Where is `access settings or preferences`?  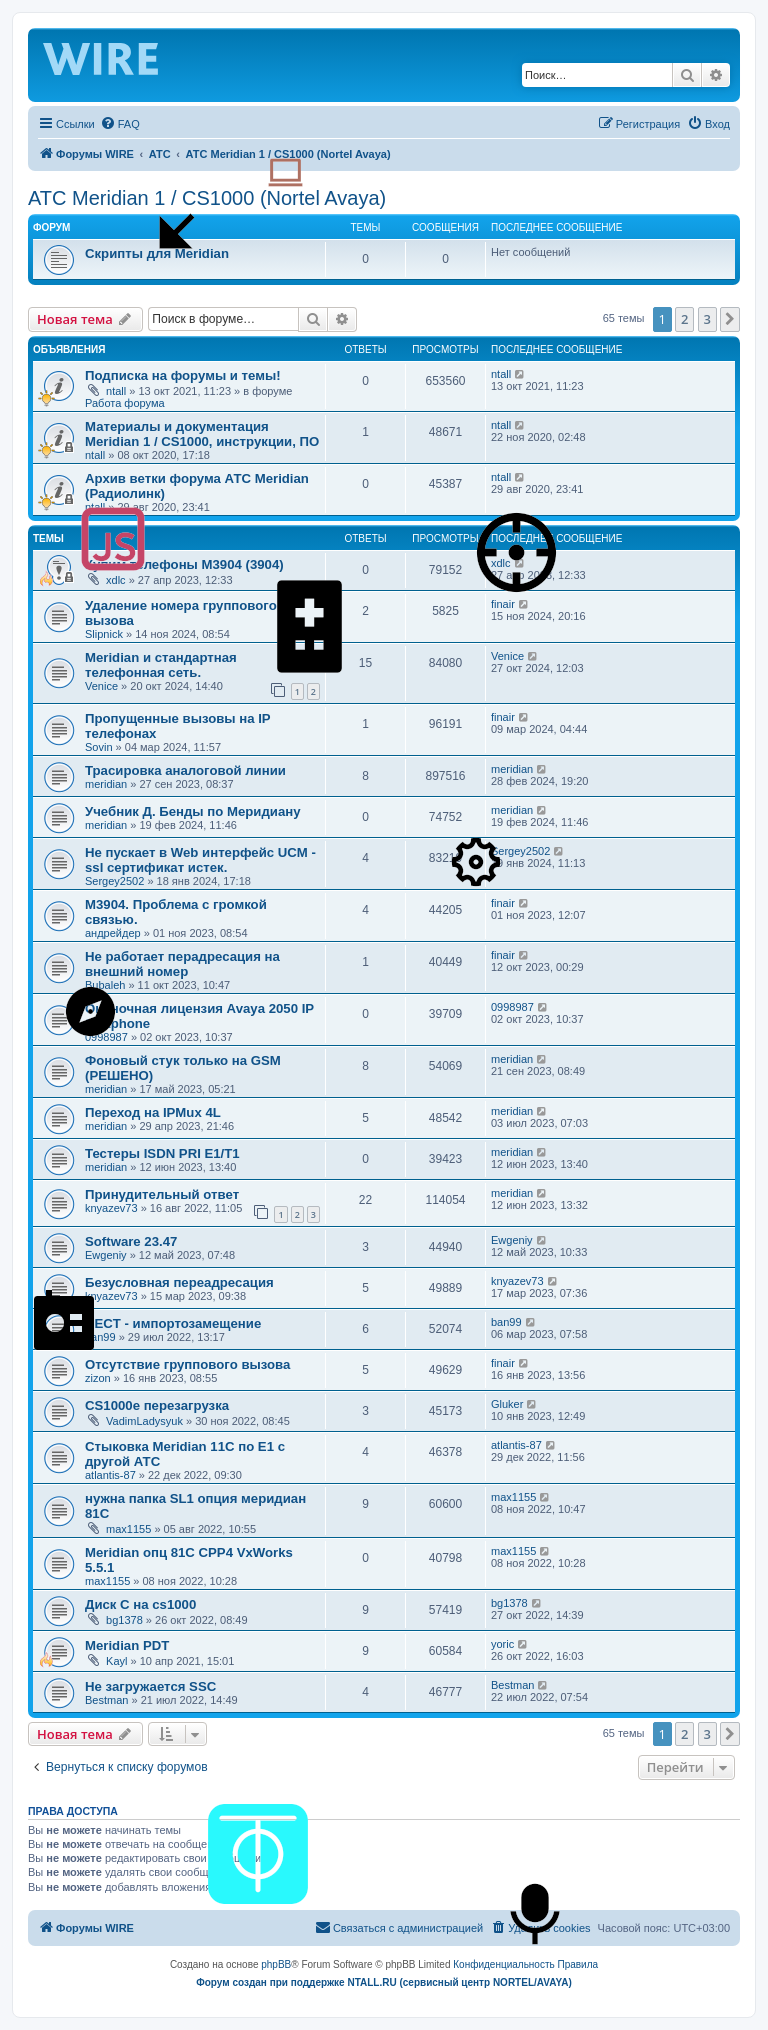 access settings or preferences is located at coordinates (476, 862).